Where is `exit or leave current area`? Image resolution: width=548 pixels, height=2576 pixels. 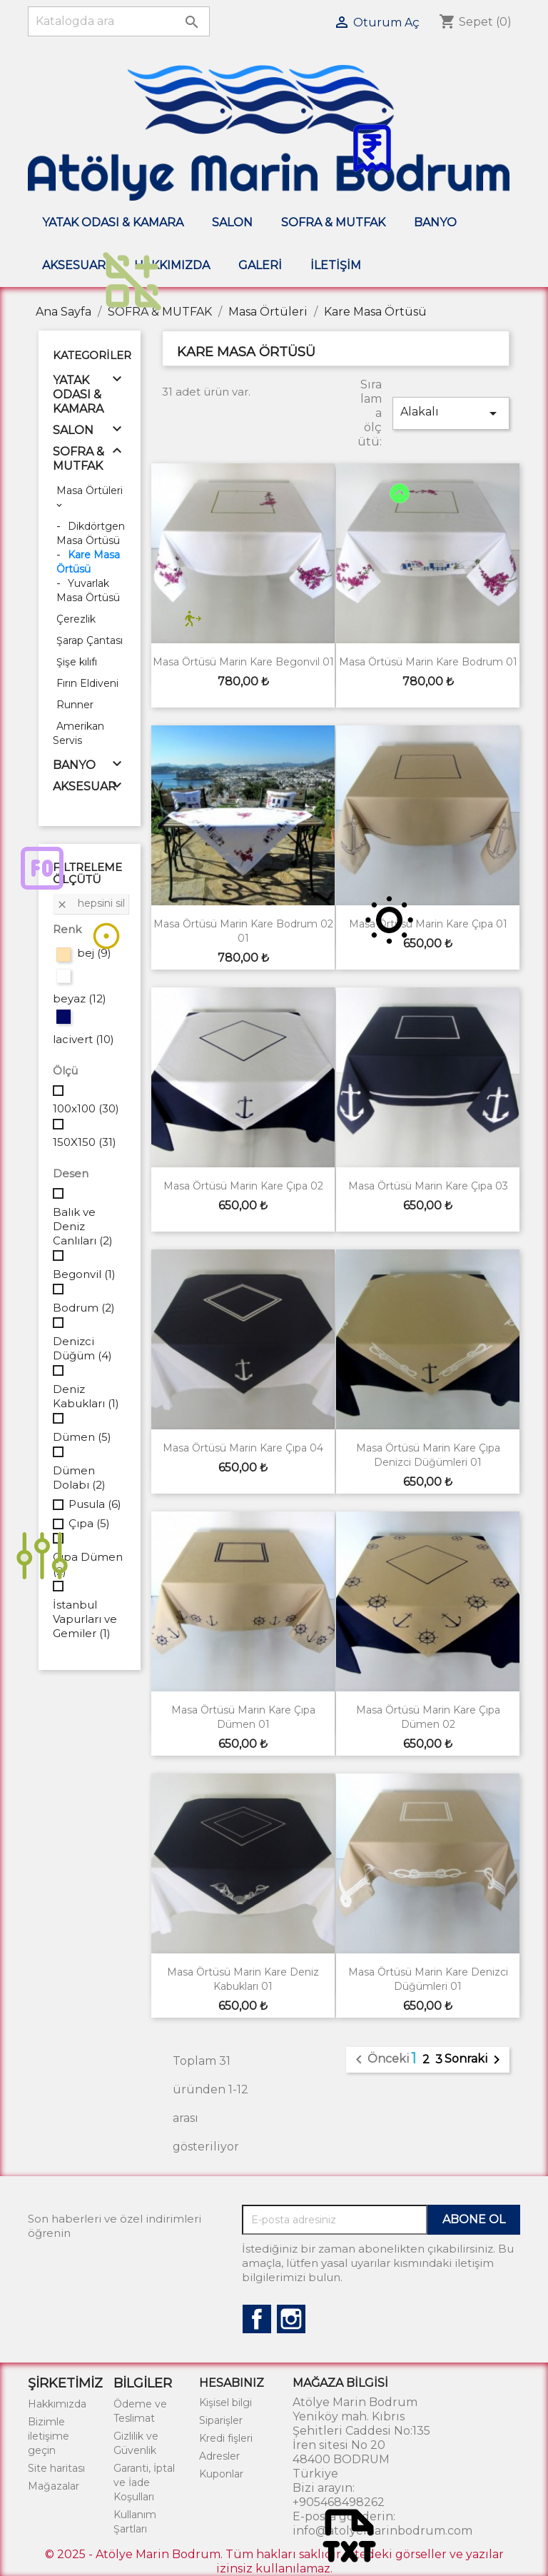 exit or leave current area is located at coordinates (193, 618).